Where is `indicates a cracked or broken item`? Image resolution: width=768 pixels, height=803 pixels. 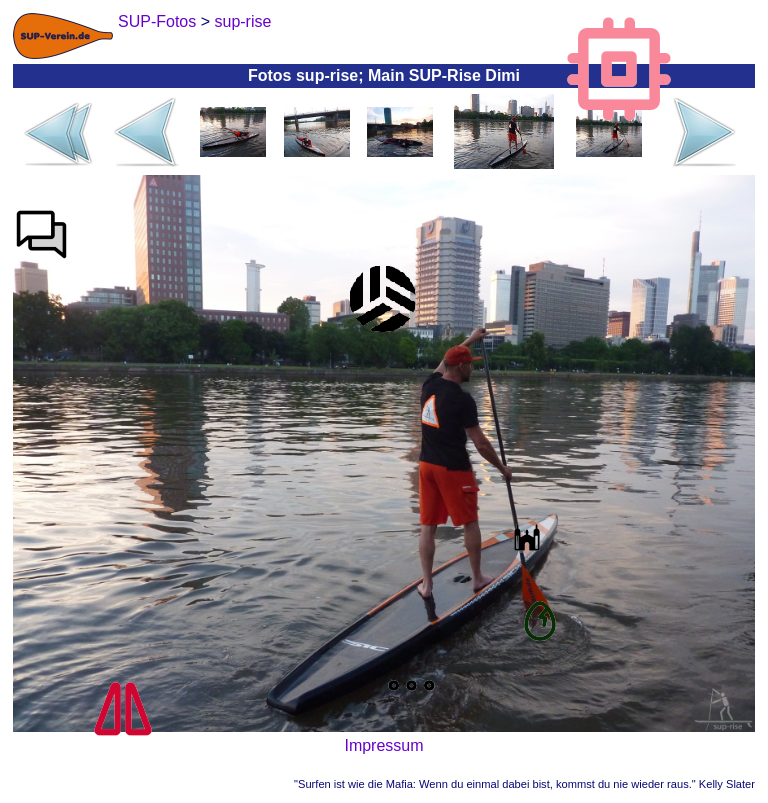
indicates a cracked or broken item is located at coordinates (540, 621).